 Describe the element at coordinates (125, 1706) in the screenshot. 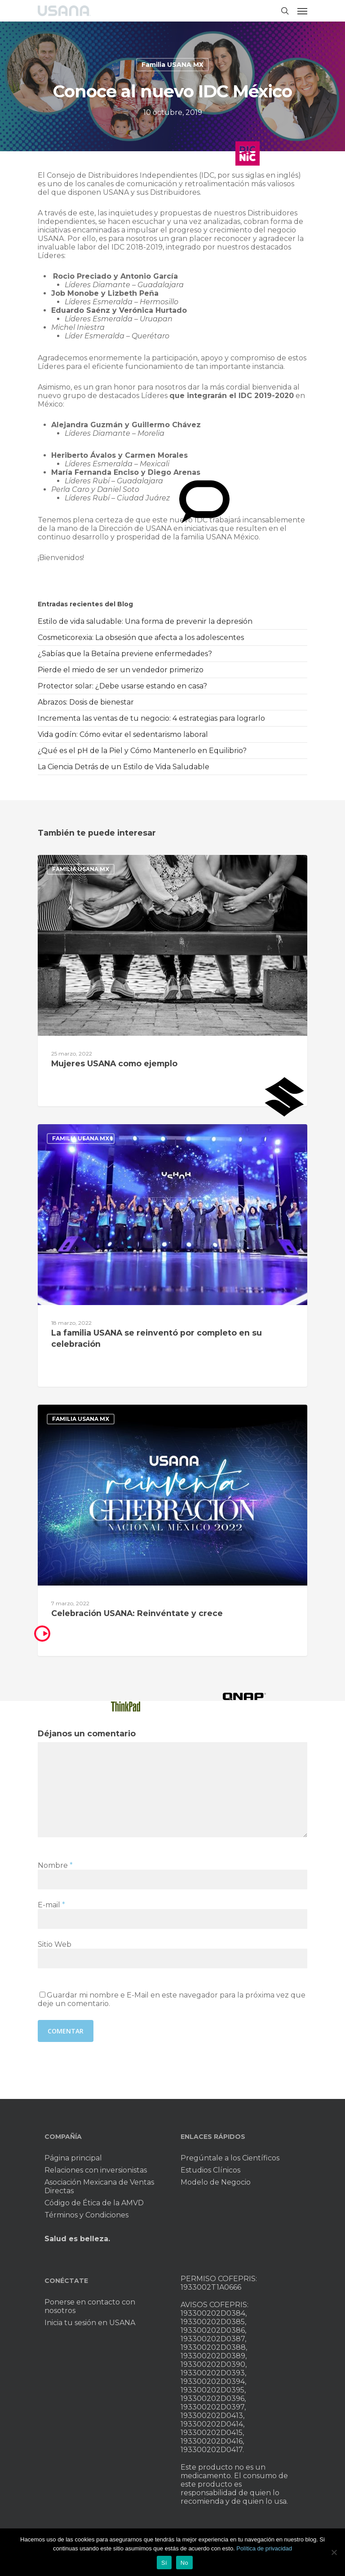

I see `ThinkPad brand logo` at that location.